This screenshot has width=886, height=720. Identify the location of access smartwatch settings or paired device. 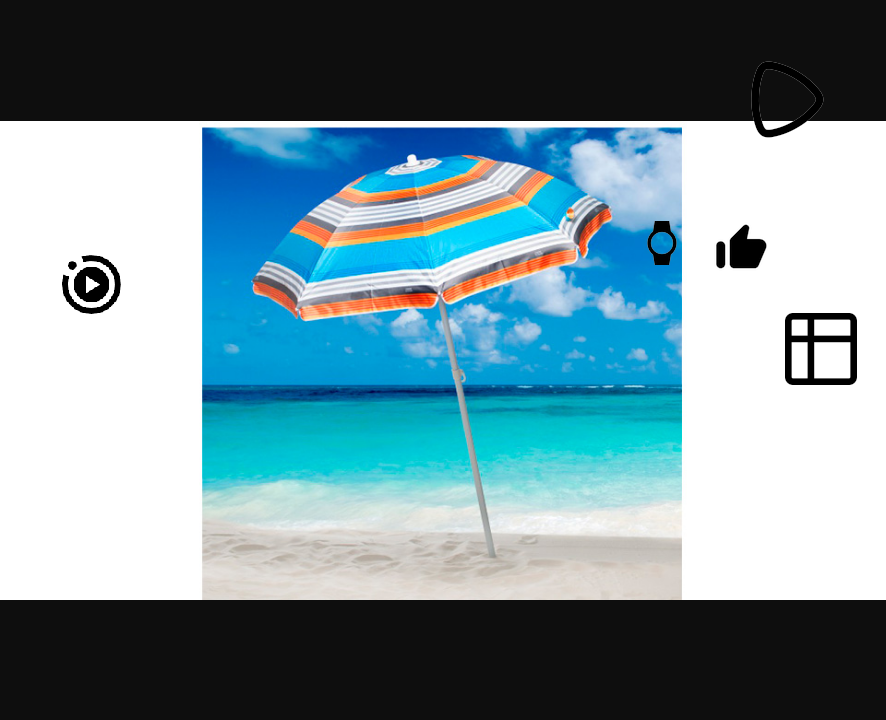
(662, 243).